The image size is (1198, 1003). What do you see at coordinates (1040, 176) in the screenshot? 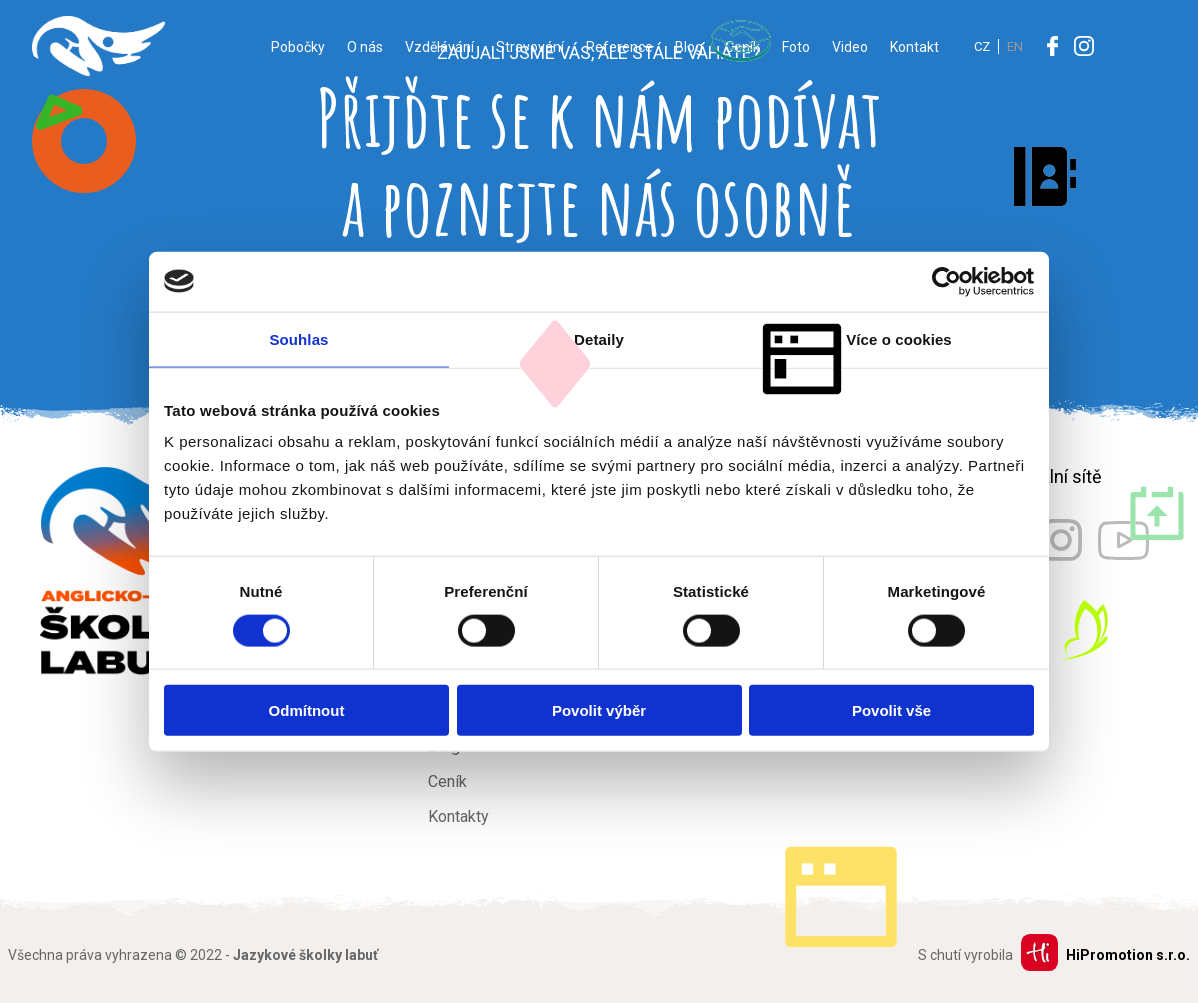
I see `open your contacts book` at bounding box center [1040, 176].